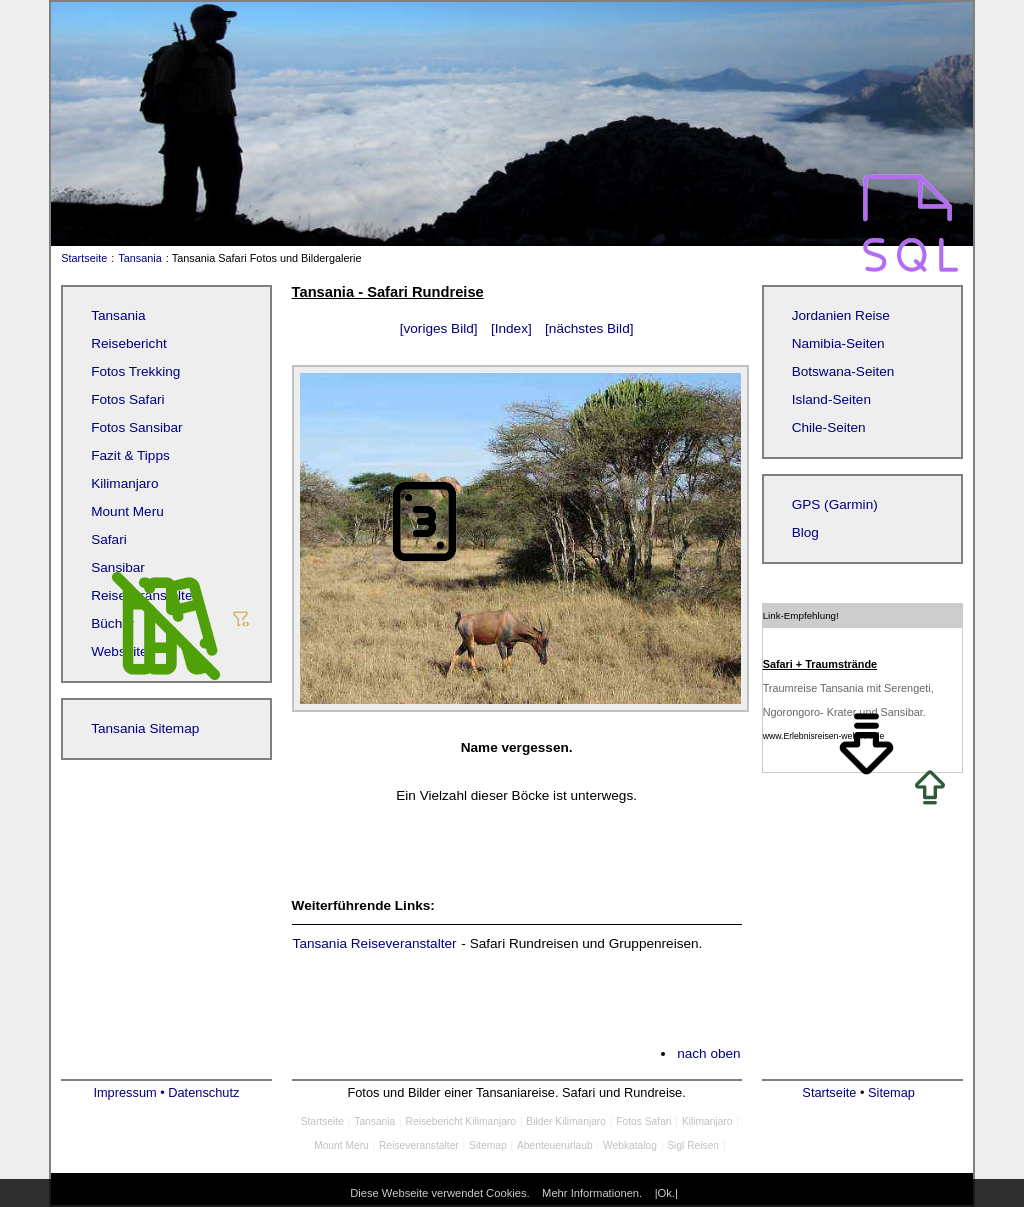 The height and width of the screenshot is (1207, 1024). Describe the element at coordinates (166, 626) in the screenshot. I see `library or reading feature unavailable` at that location.